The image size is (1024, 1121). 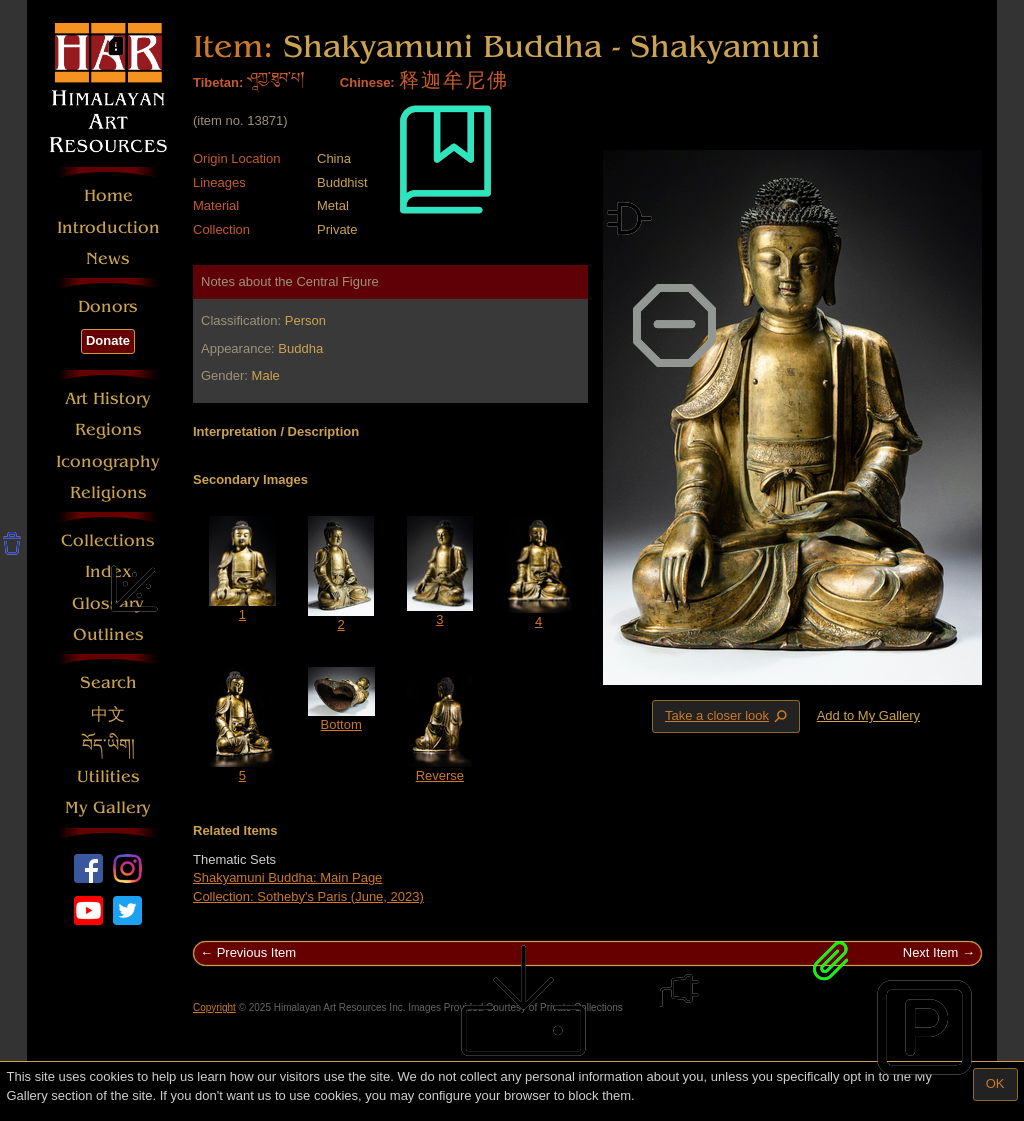 What do you see at coordinates (445, 159) in the screenshot?
I see `access your bookmarked reading material` at bounding box center [445, 159].